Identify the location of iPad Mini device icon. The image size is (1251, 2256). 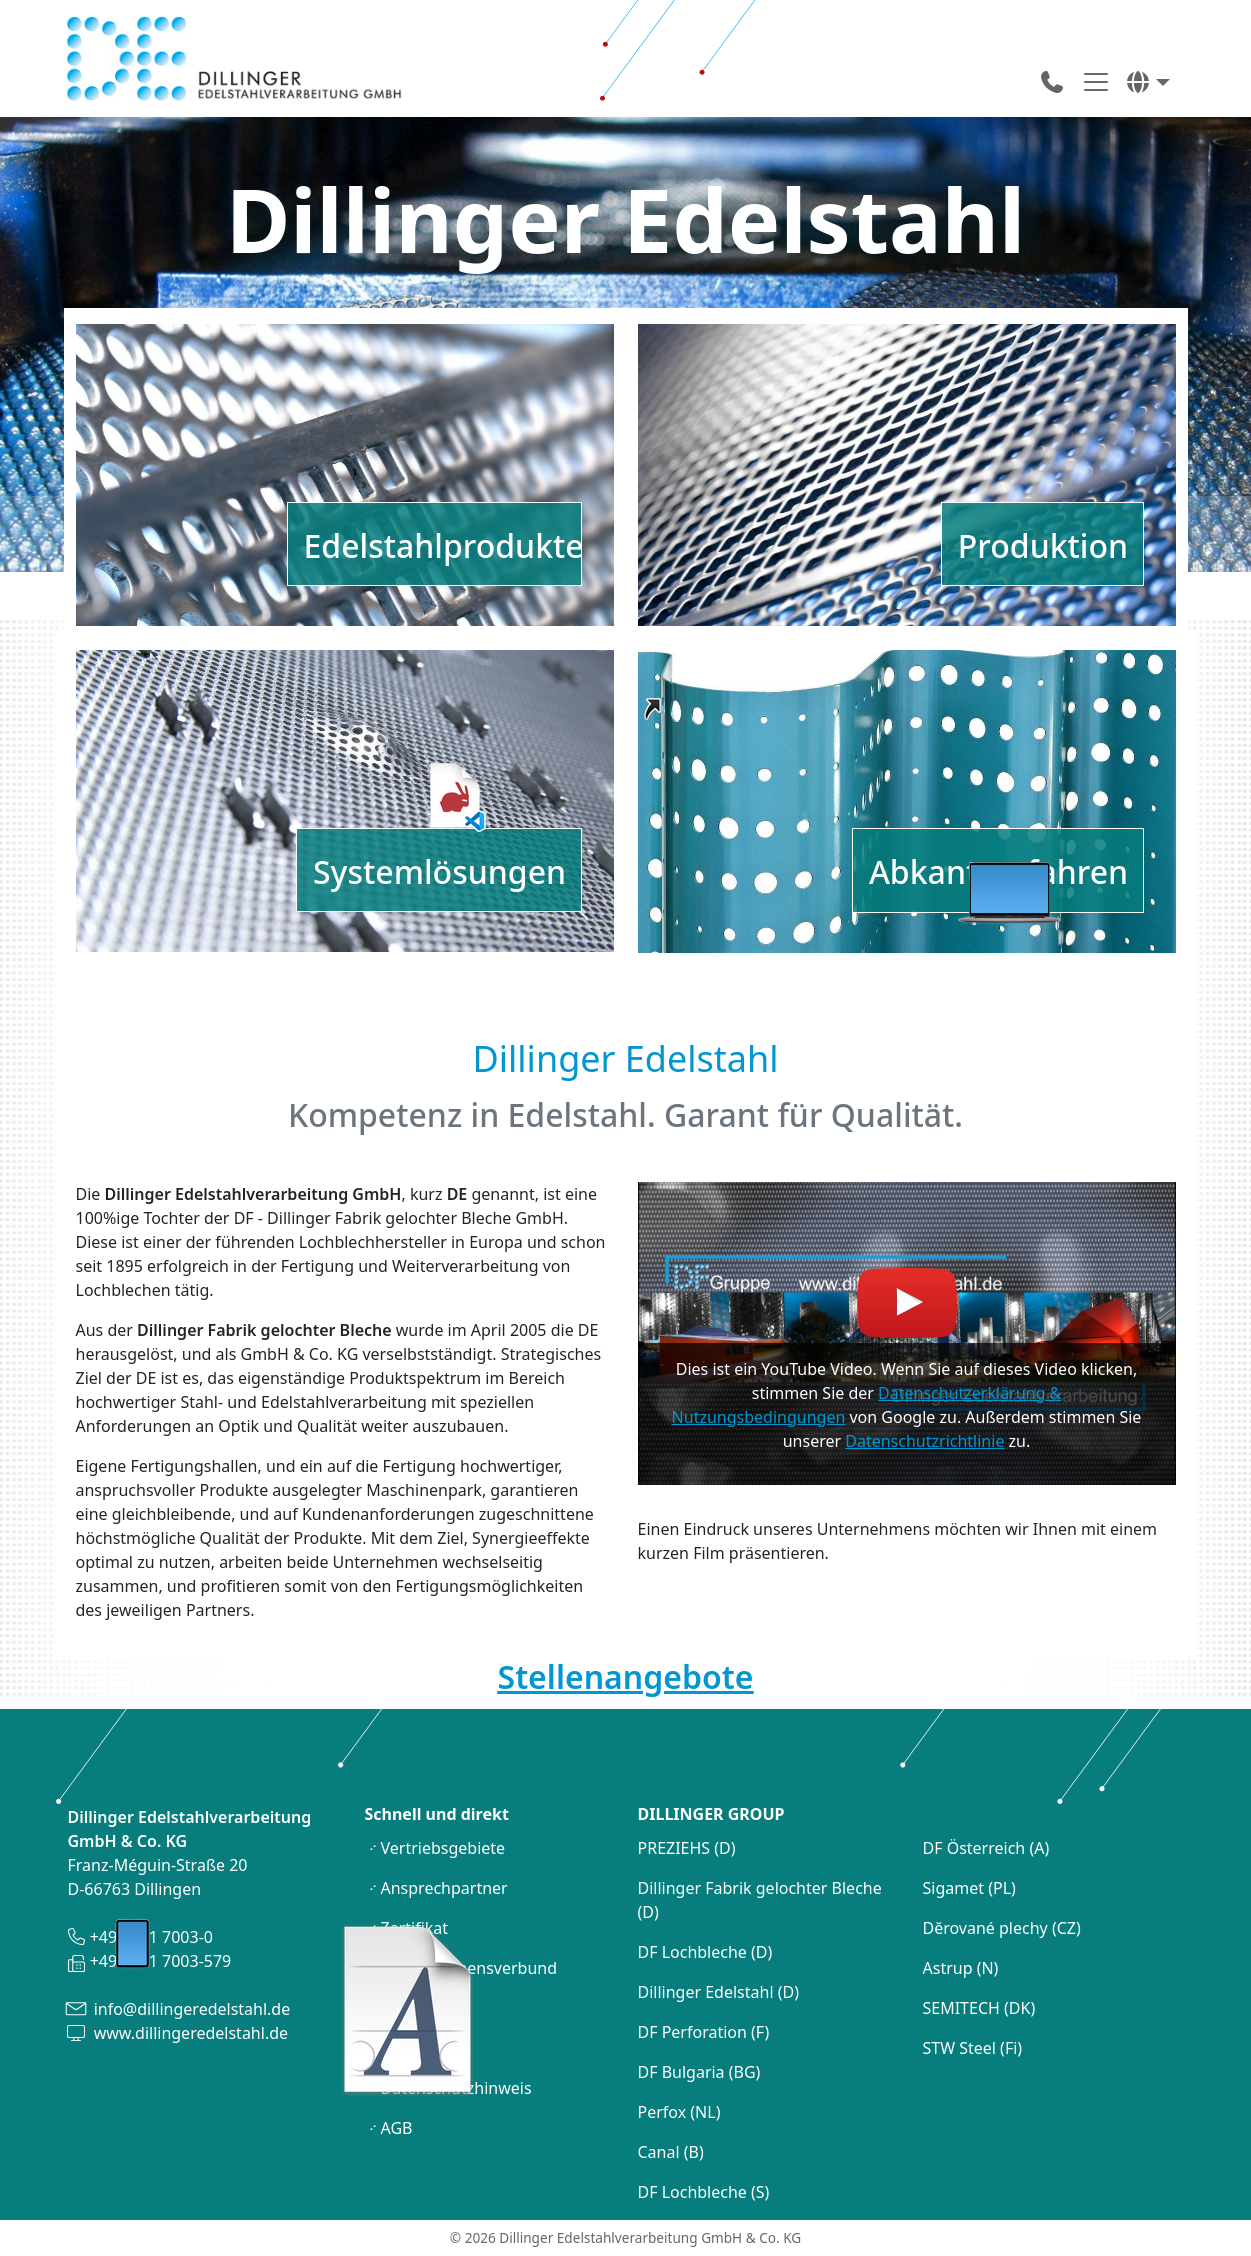
(132, 1938).